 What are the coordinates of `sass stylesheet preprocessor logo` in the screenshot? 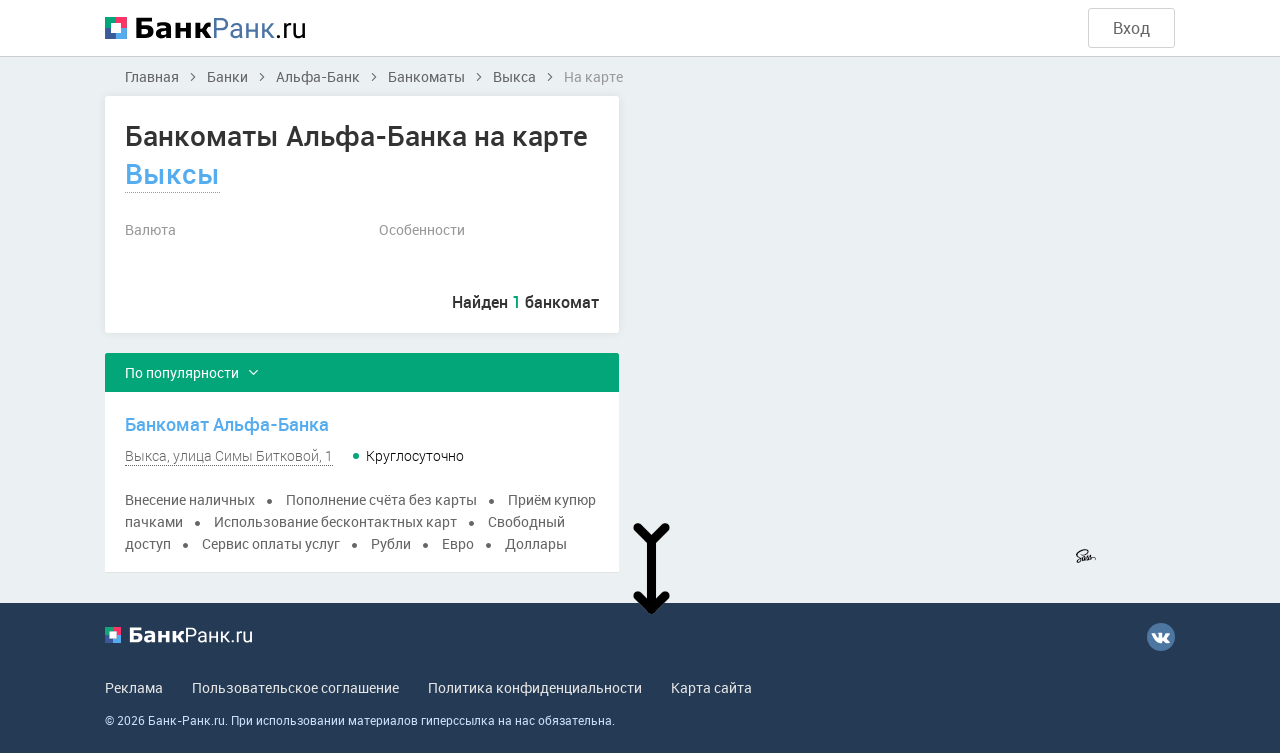 It's located at (1086, 556).